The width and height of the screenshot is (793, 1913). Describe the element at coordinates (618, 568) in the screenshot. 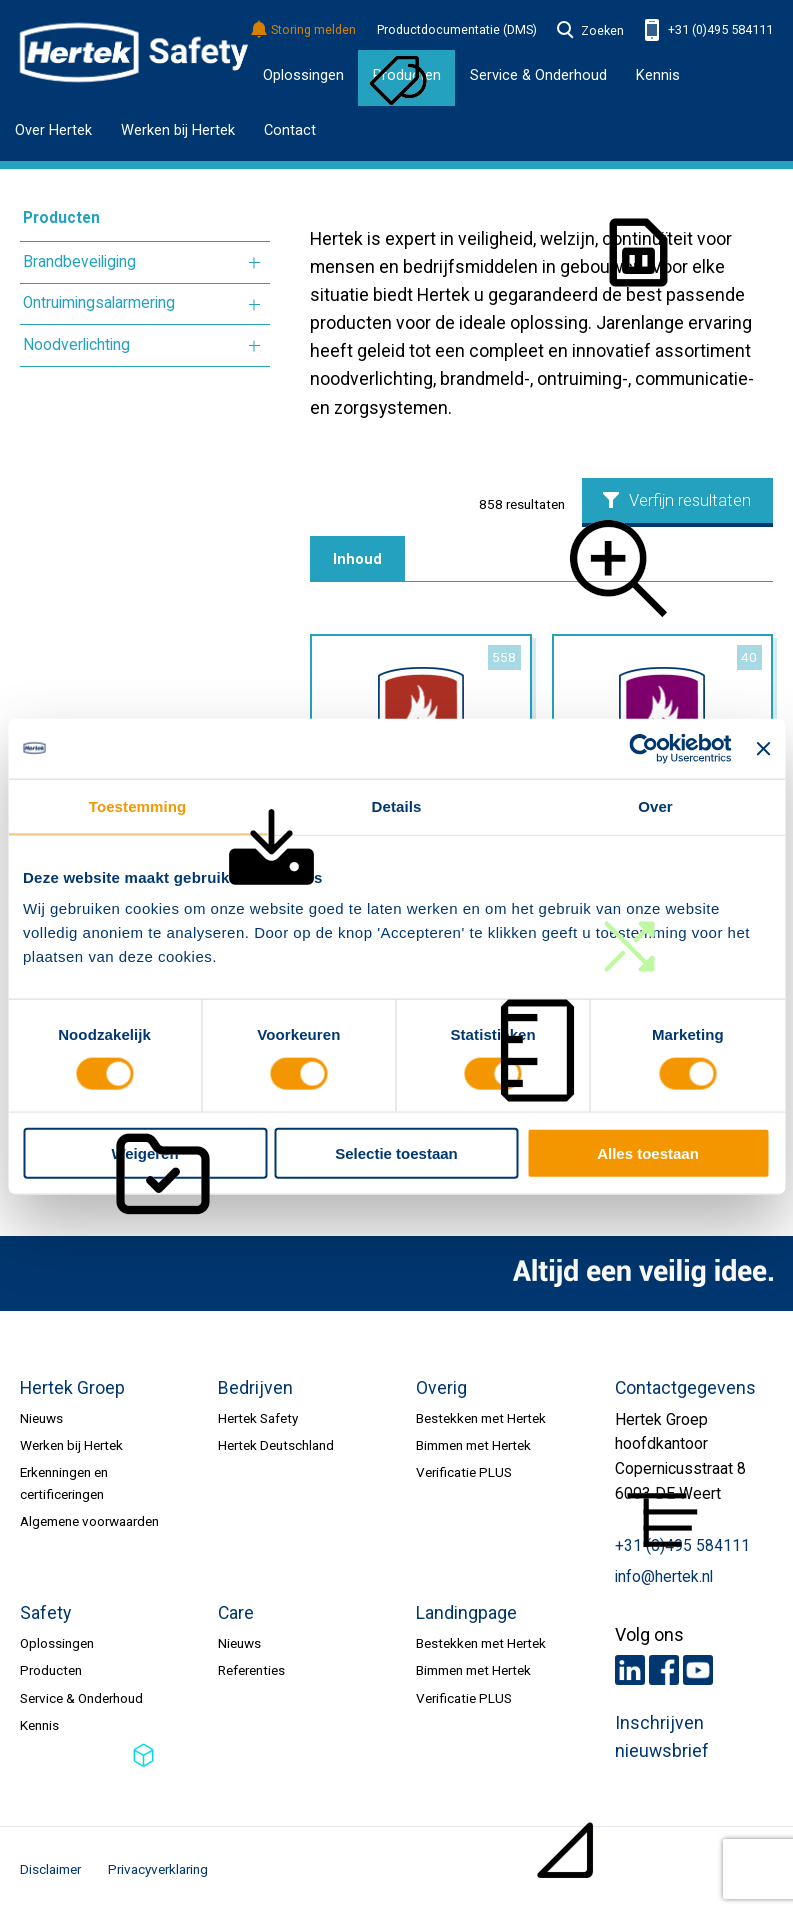

I see `zoom in on the current view` at that location.